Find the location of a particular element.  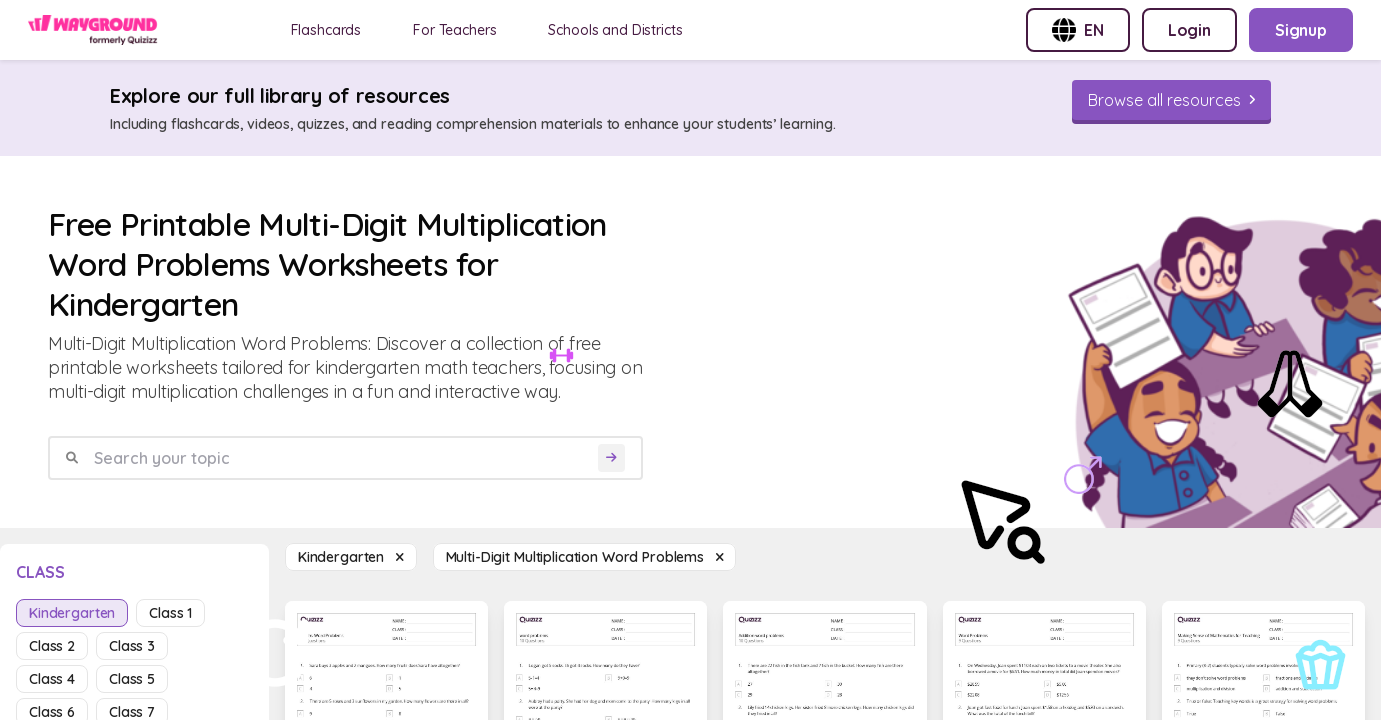

express gratitude or thanks is located at coordinates (1290, 385).